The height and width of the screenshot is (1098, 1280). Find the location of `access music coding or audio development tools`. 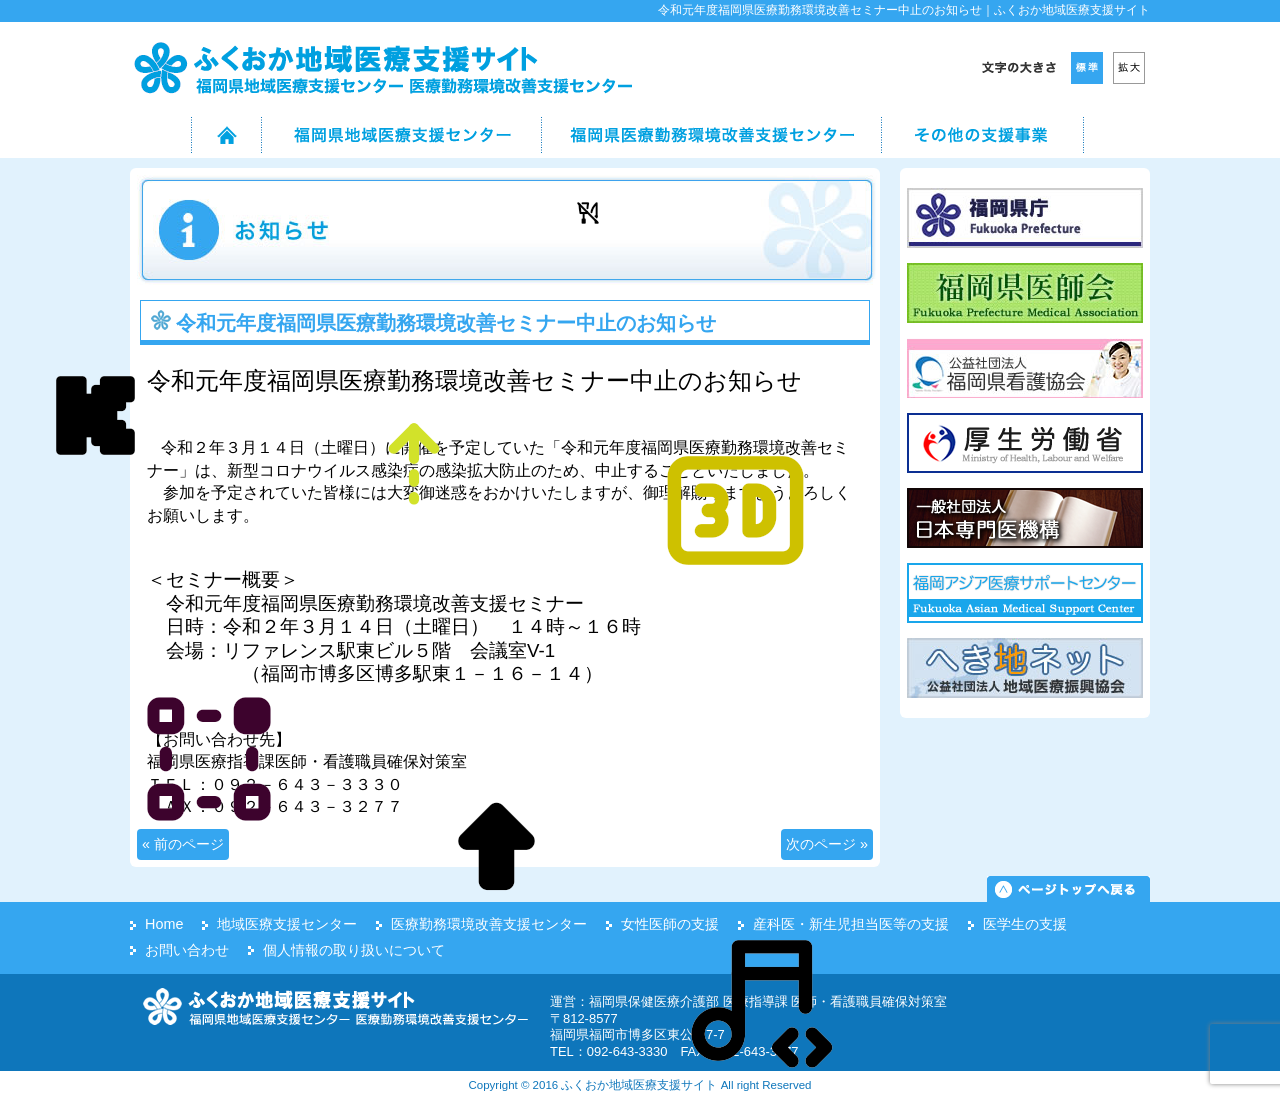

access music coding or audio development tools is located at coordinates (758, 1000).